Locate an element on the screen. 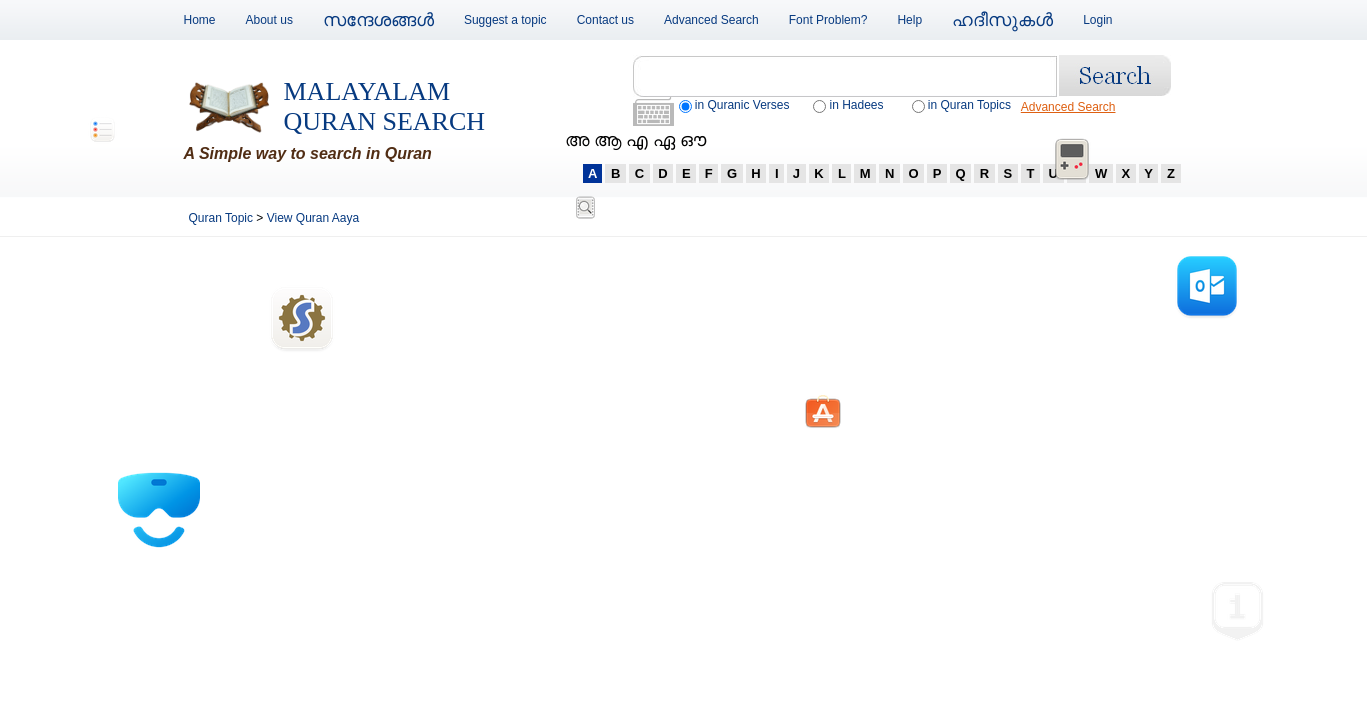 Image resolution: width=1367 pixels, height=720 pixels. open slade editor application is located at coordinates (302, 318).